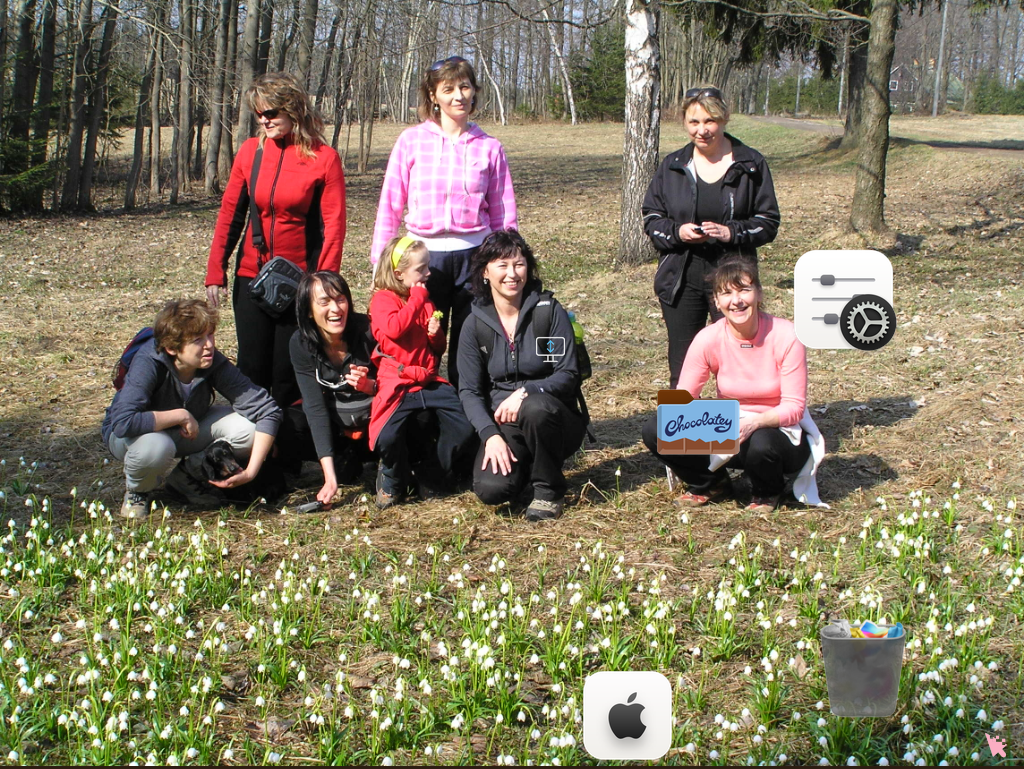 Image resolution: width=1024 pixels, height=769 pixels. What do you see at coordinates (863, 669) in the screenshot?
I see `trash bin with items ready to be emptied` at bounding box center [863, 669].